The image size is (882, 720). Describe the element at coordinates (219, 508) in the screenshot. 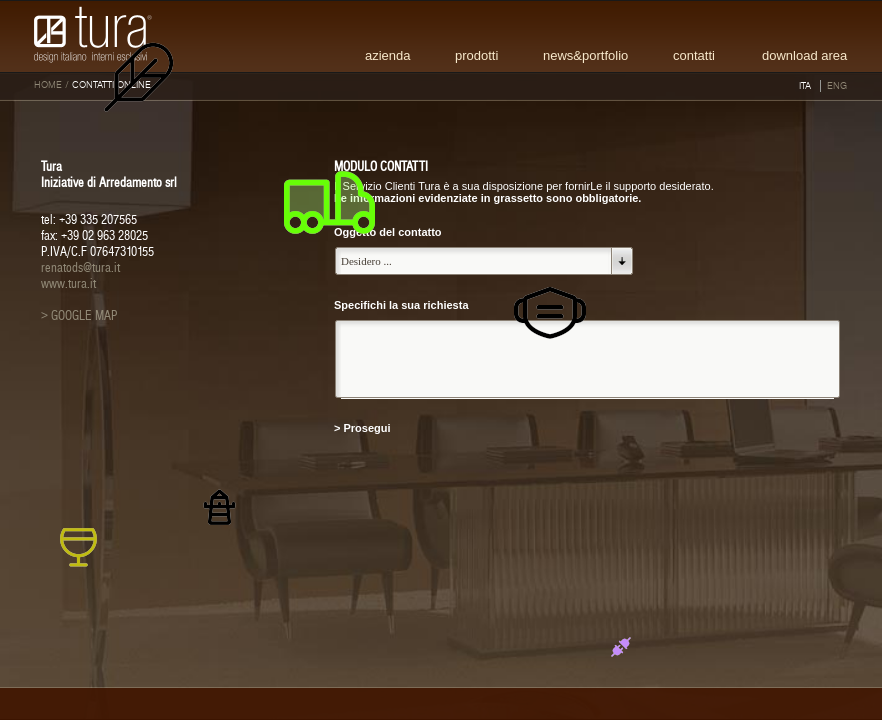

I see `access website accessibility or guidance features` at that location.